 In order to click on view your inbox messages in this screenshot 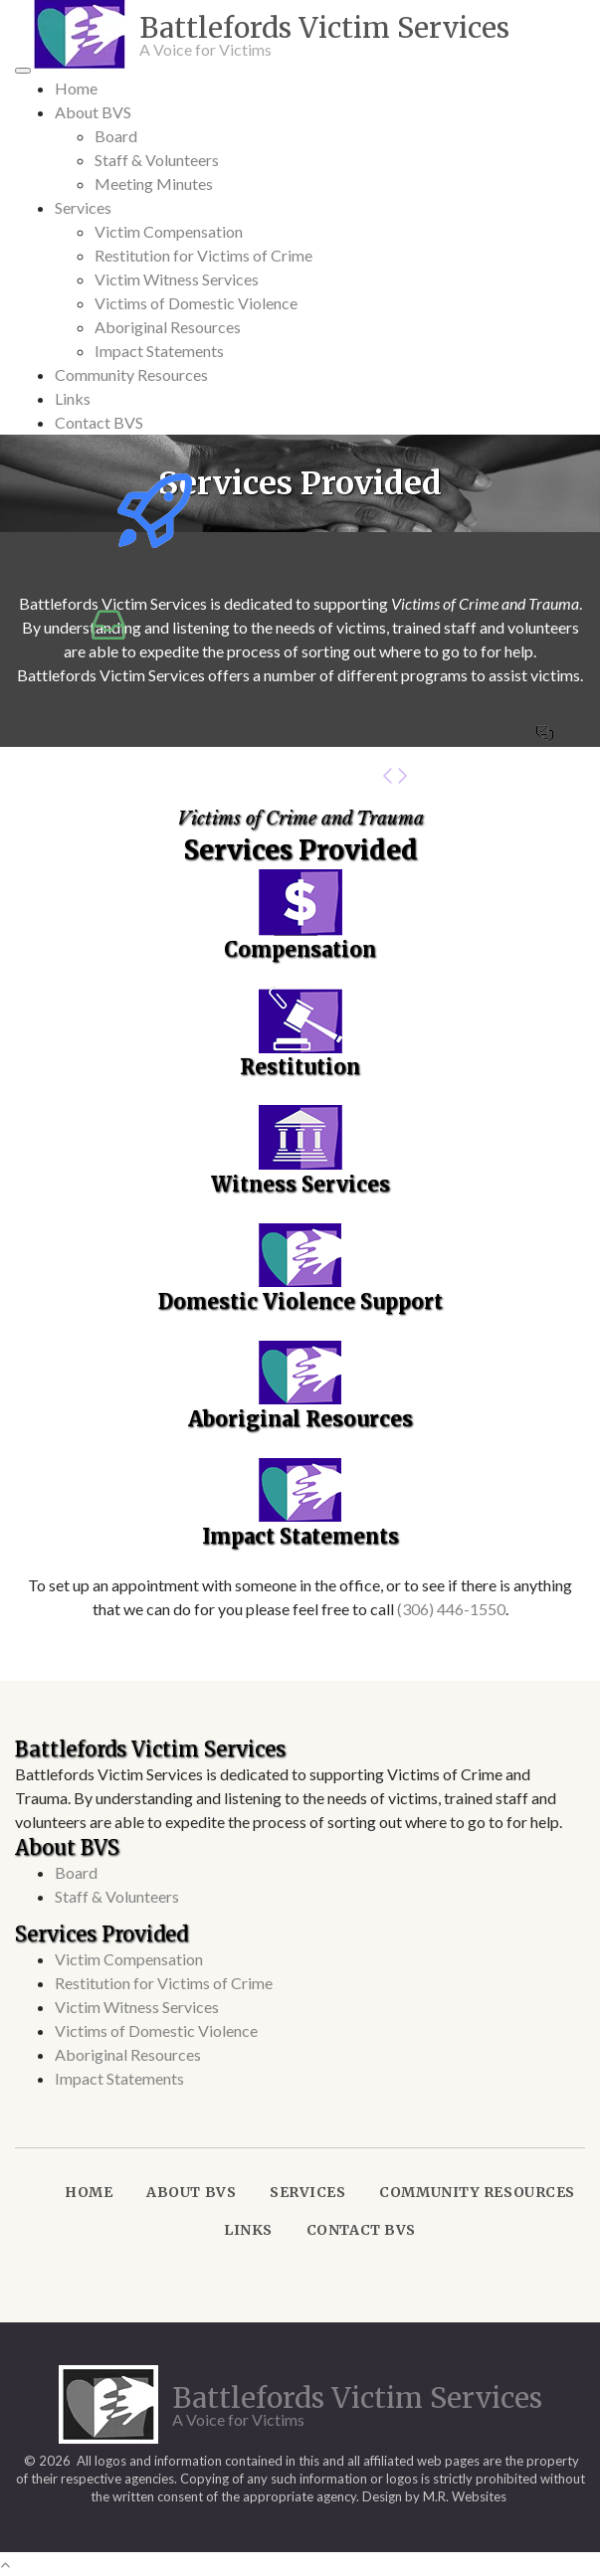, I will do `click(108, 625)`.